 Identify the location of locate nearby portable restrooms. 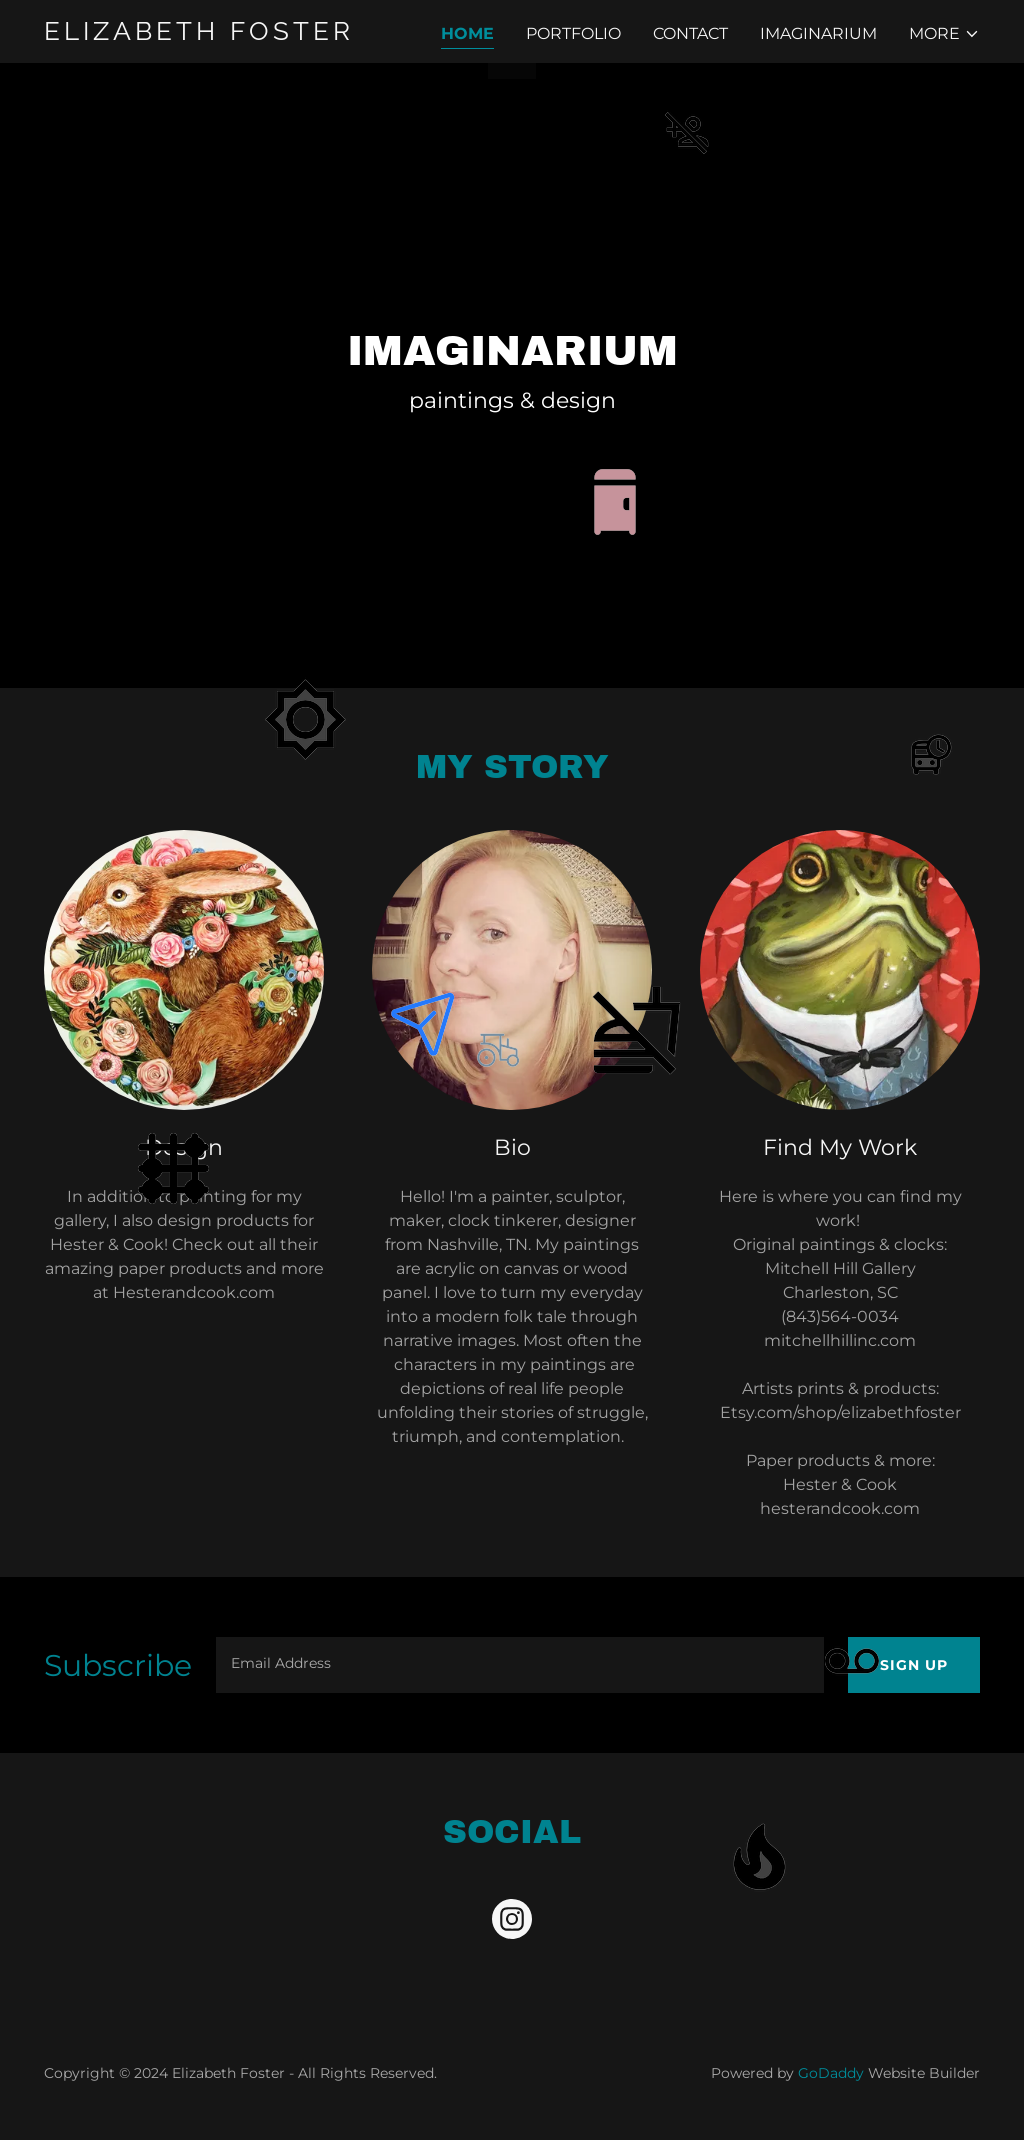
(615, 502).